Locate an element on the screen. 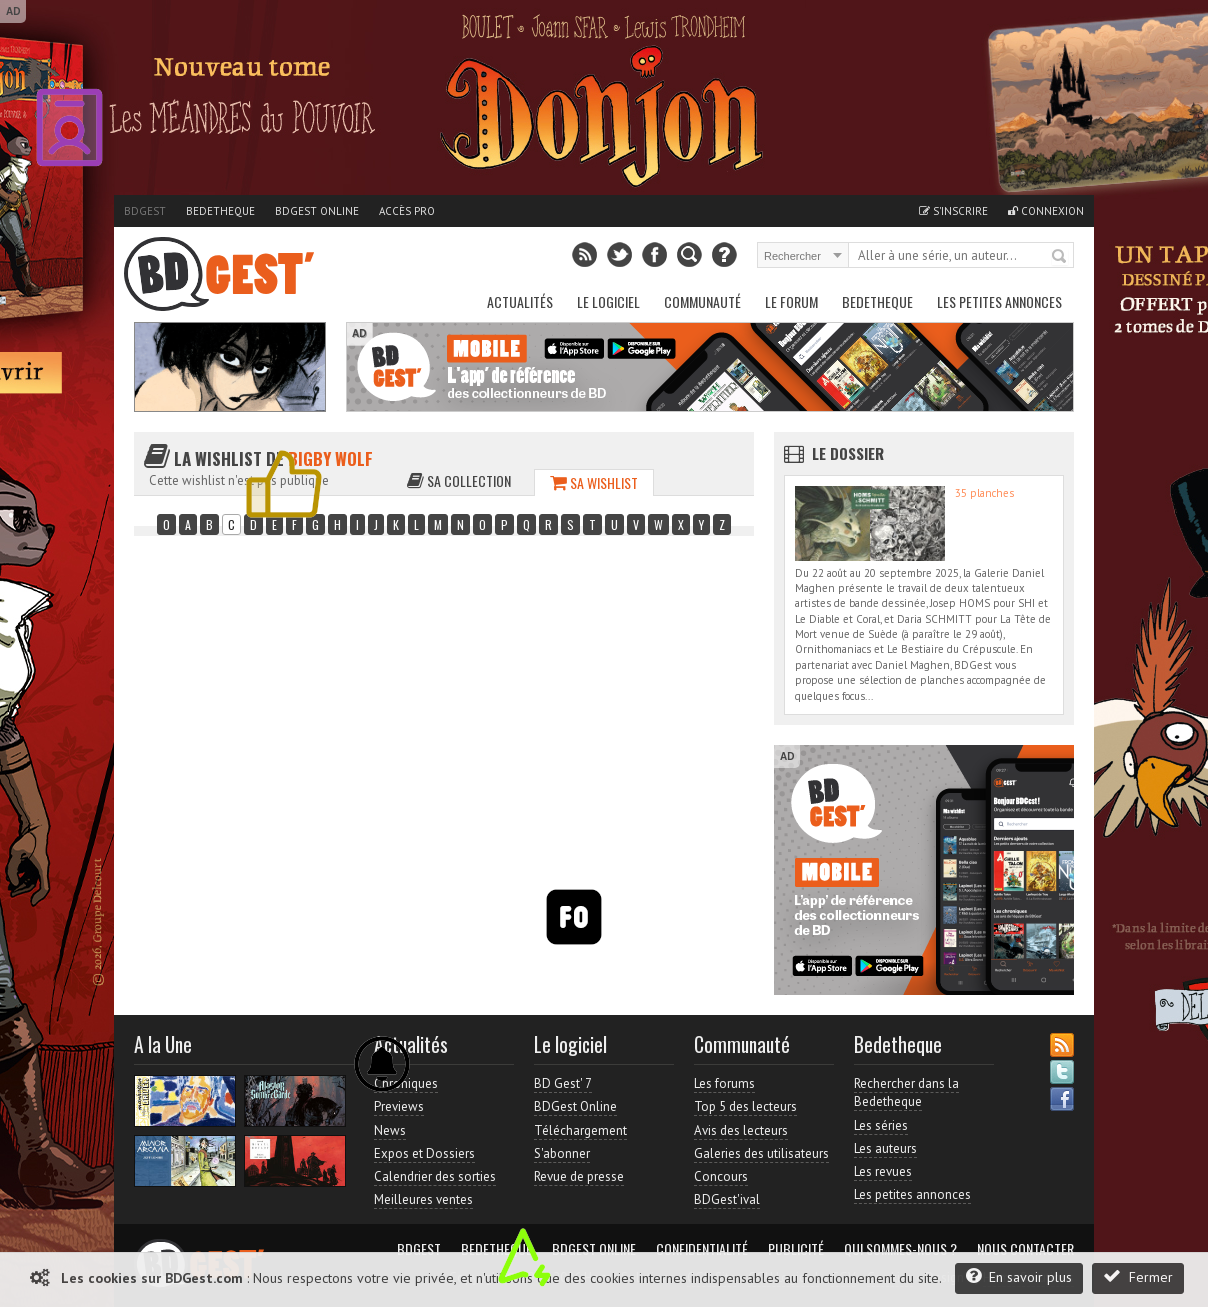 The width and height of the screenshot is (1208, 1307). access notification settings is located at coordinates (382, 1064).